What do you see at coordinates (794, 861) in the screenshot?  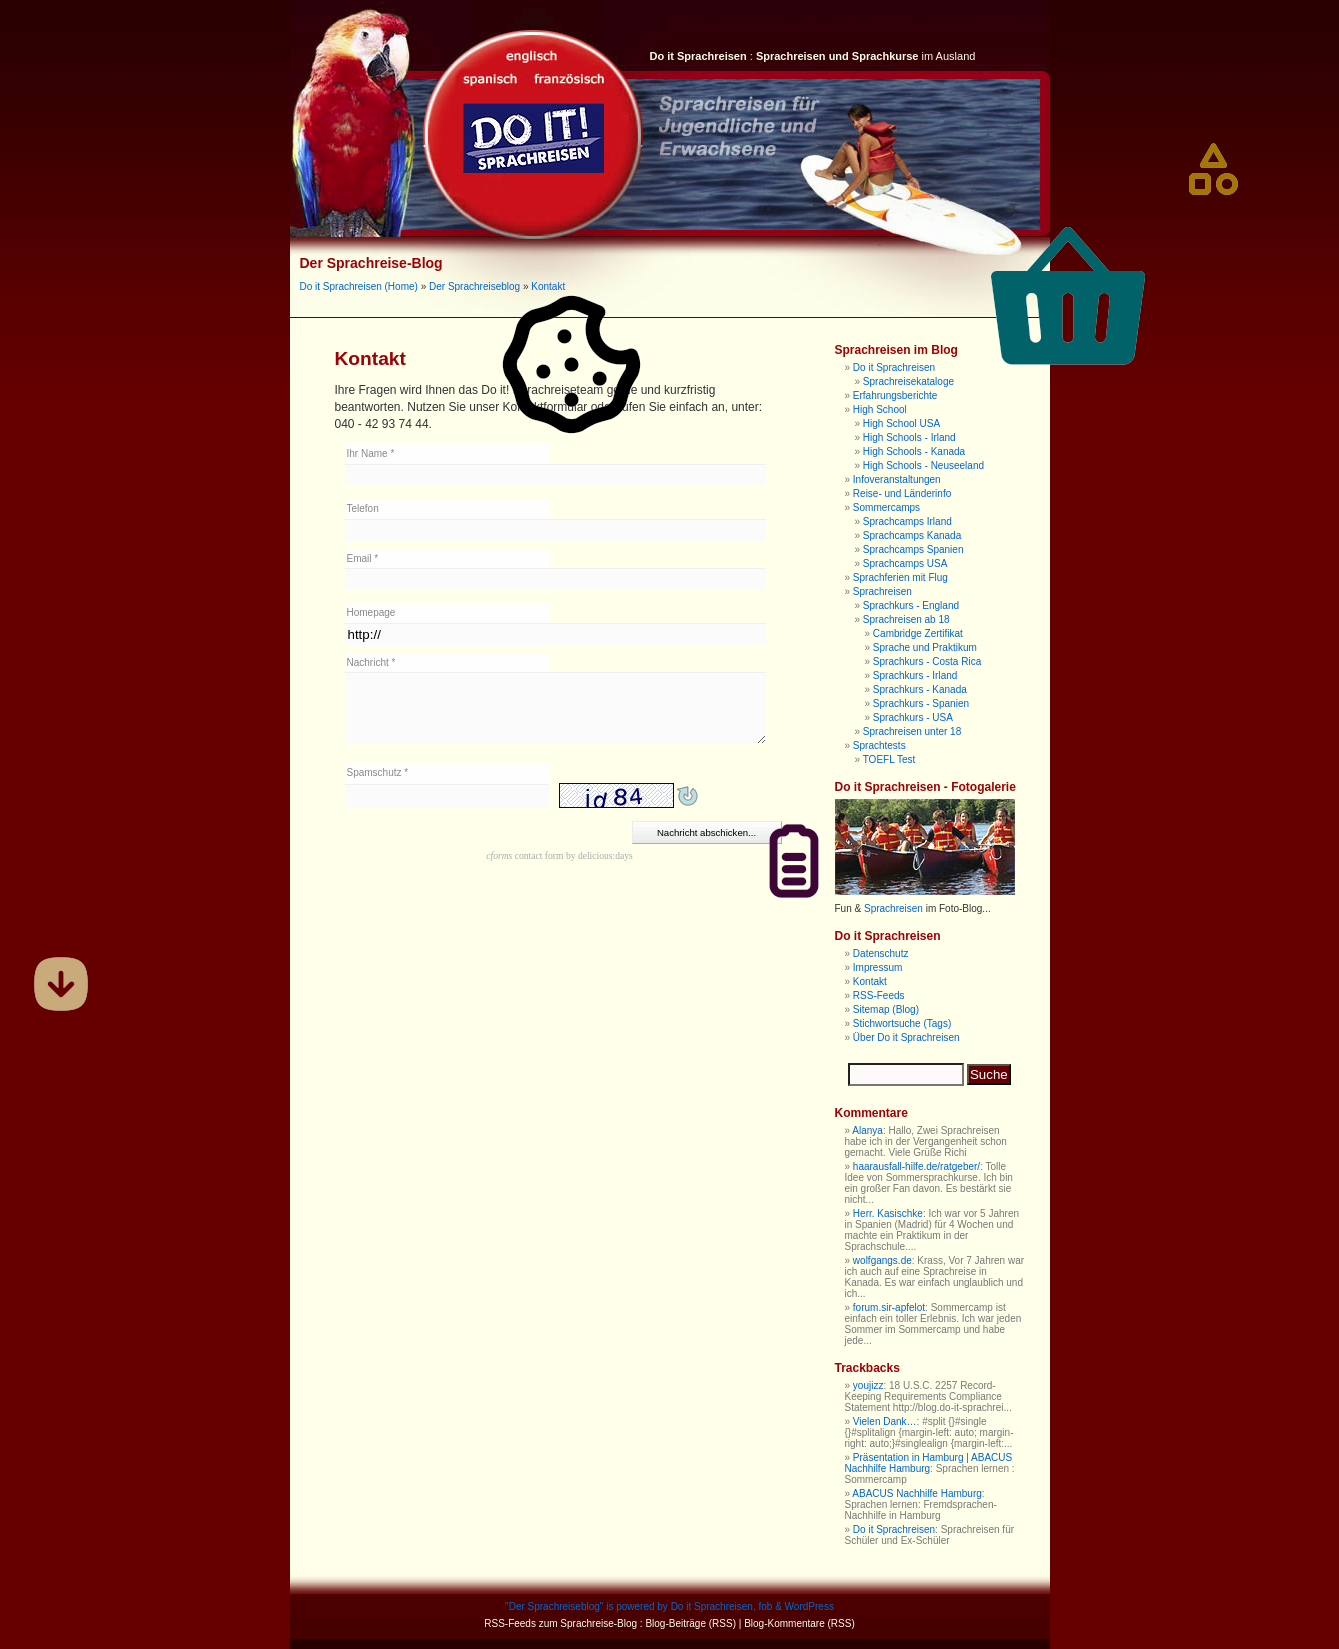 I see `battery level indicator showing medium charge` at bounding box center [794, 861].